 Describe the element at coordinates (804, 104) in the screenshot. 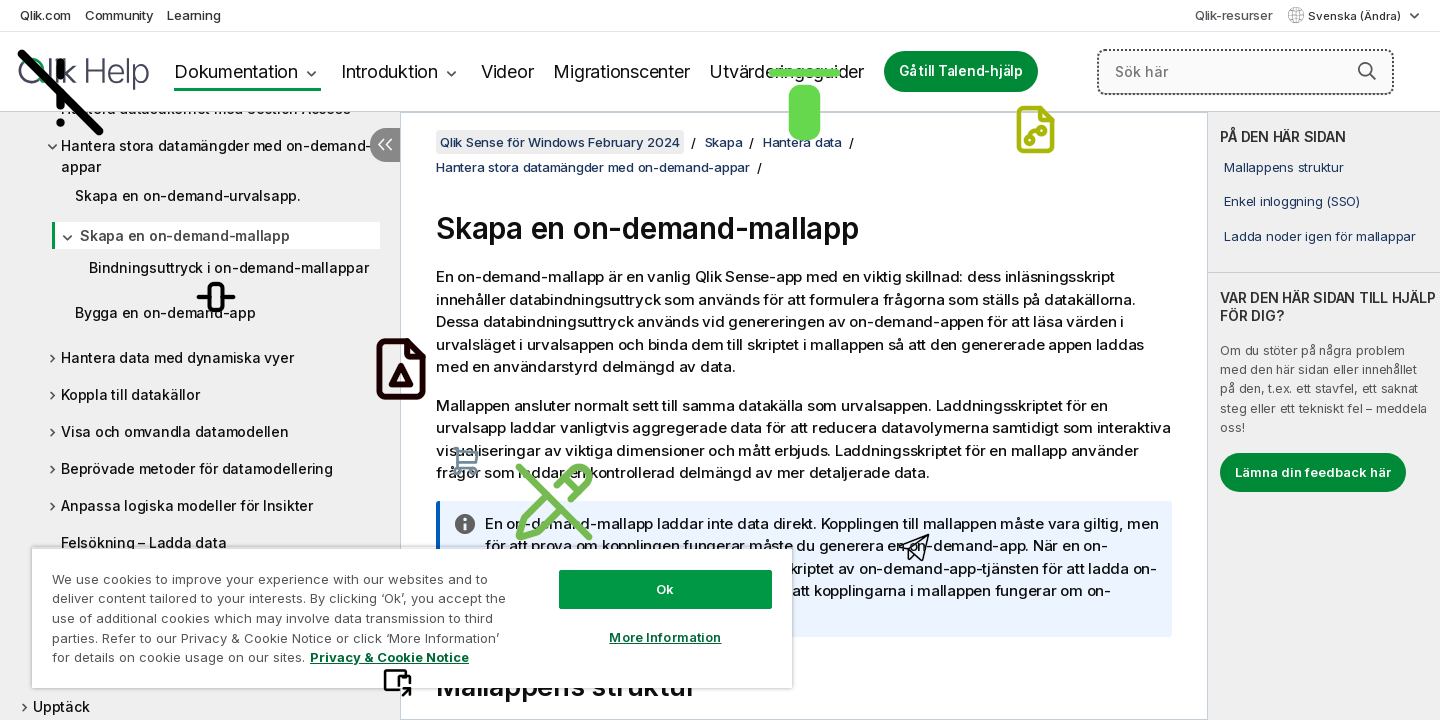

I see `align selected element to top` at that location.